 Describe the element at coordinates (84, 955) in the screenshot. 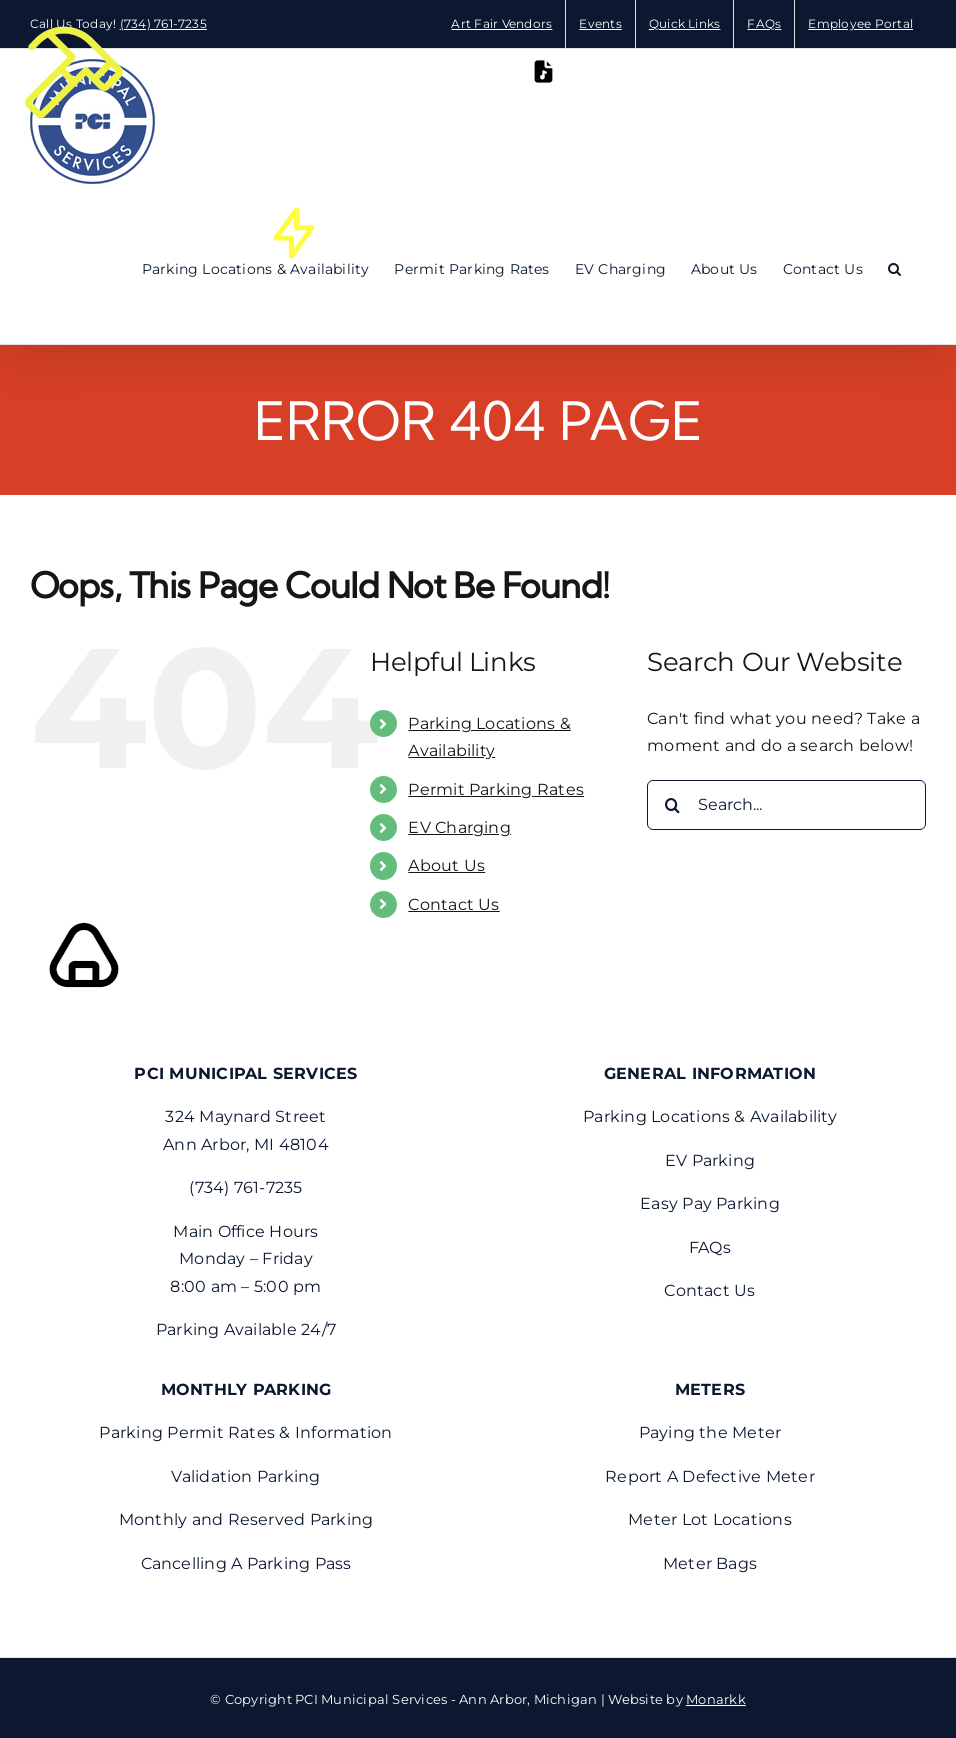

I see `access food or restaurant options` at that location.